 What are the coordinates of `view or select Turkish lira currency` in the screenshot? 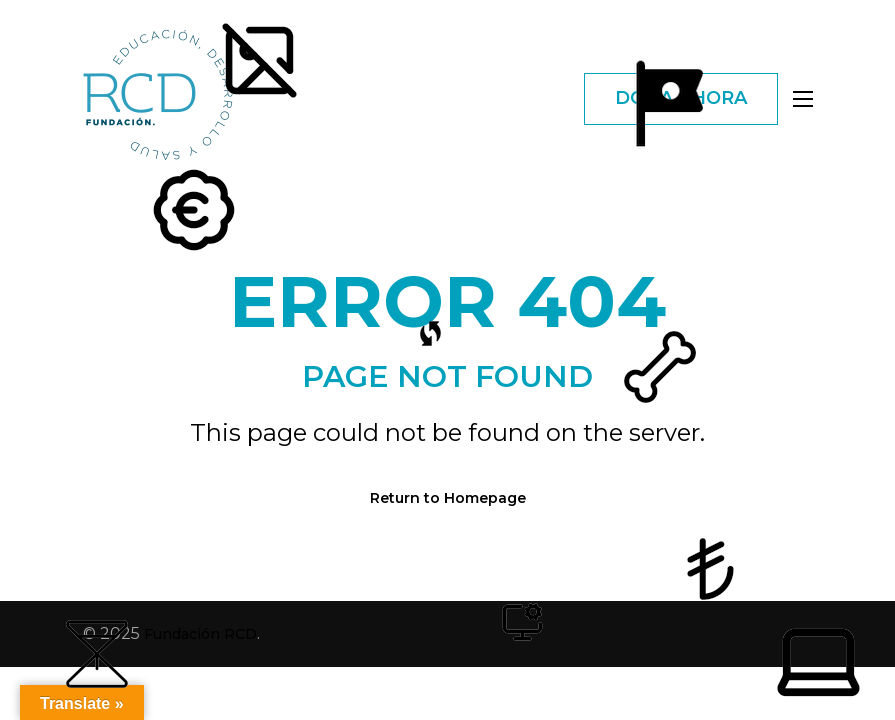 It's located at (712, 569).